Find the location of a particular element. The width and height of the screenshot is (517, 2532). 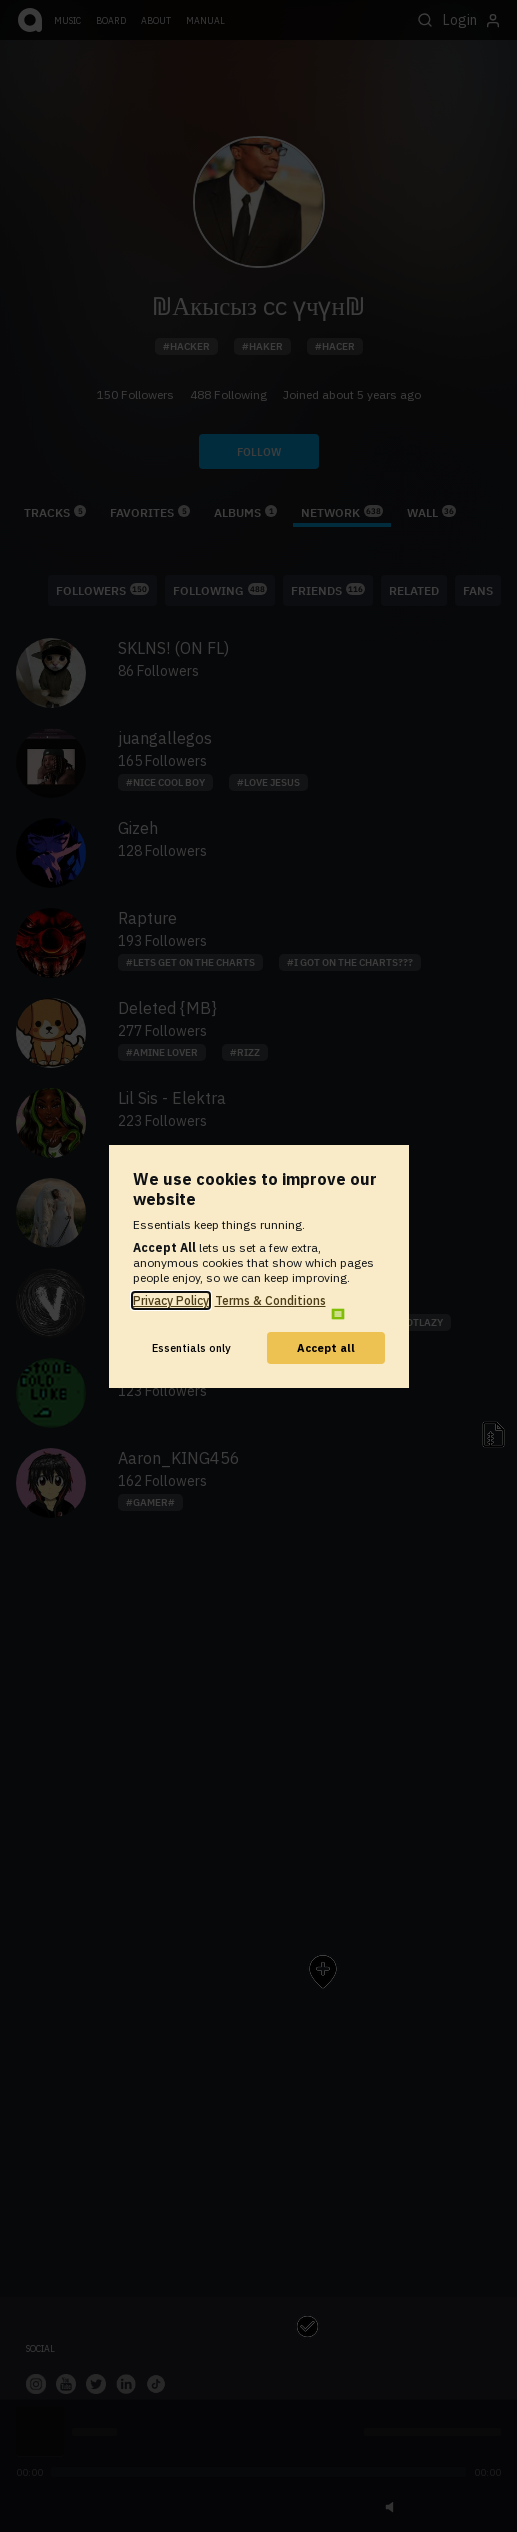

access compressed or archived files is located at coordinates (493, 1434).